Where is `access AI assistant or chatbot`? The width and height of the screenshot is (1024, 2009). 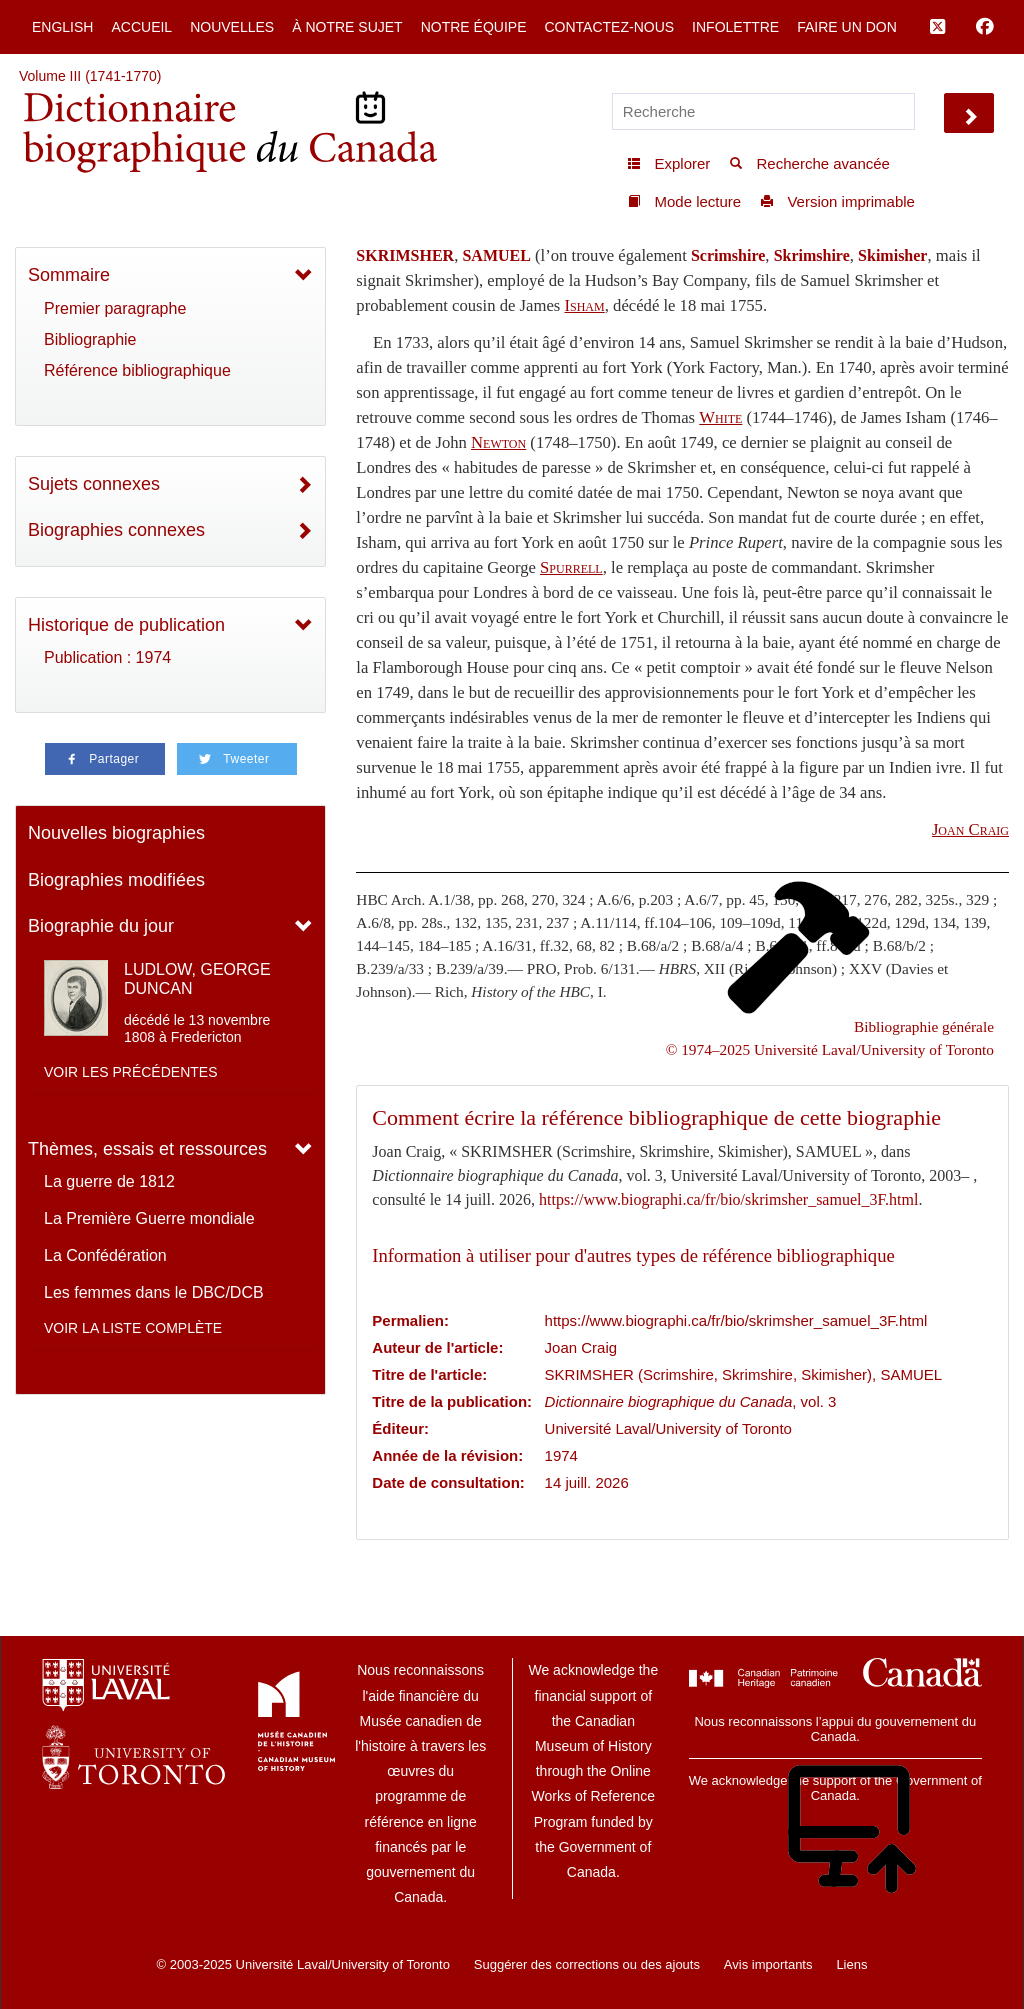 access AI assistant or chatbot is located at coordinates (370, 107).